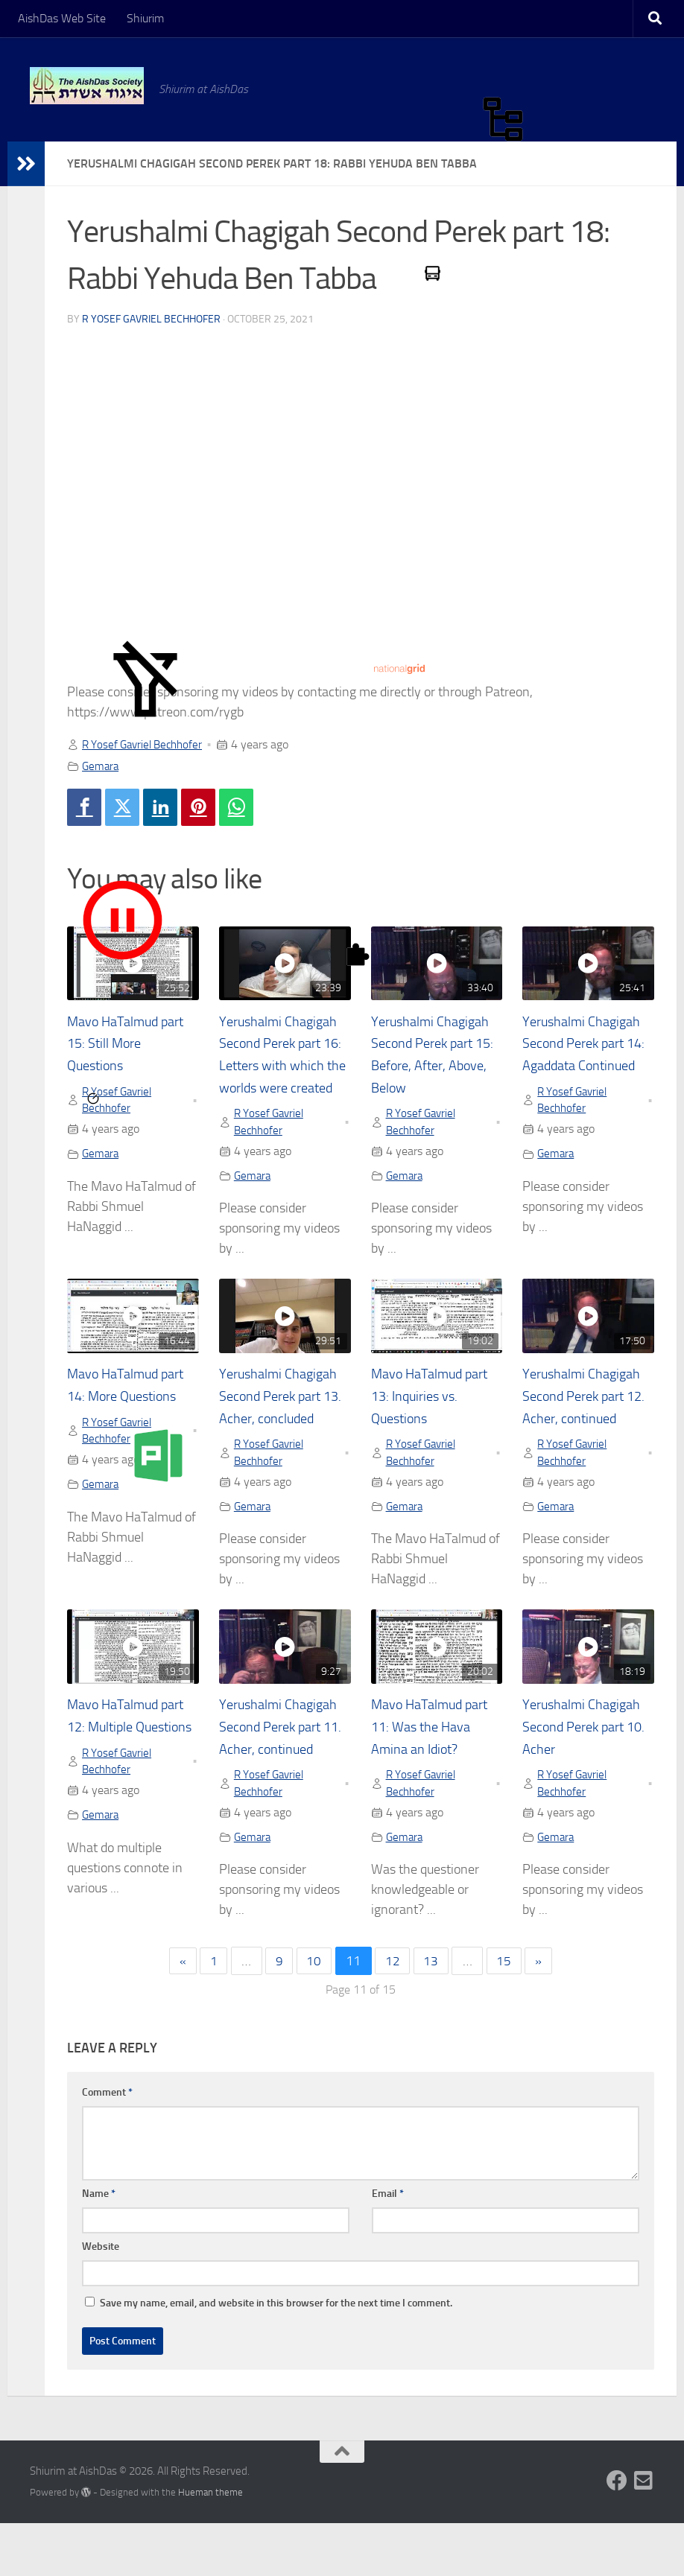 Image resolution: width=684 pixels, height=2576 pixels. What do you see at coordinates (432, 273) in the screenshot?
I see `view public transit options` at bounding box center [432, 273].